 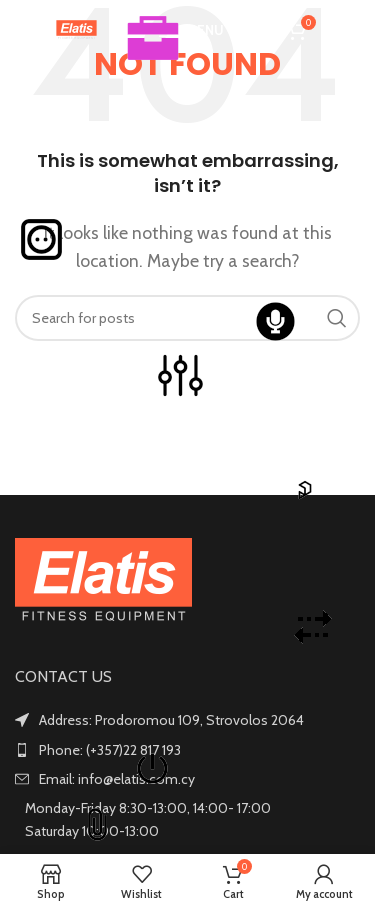 What do you see at coordinates (41, 239) in the screenshot?
I see `select tumble dry normal setting` at bounding box center [41, 239].